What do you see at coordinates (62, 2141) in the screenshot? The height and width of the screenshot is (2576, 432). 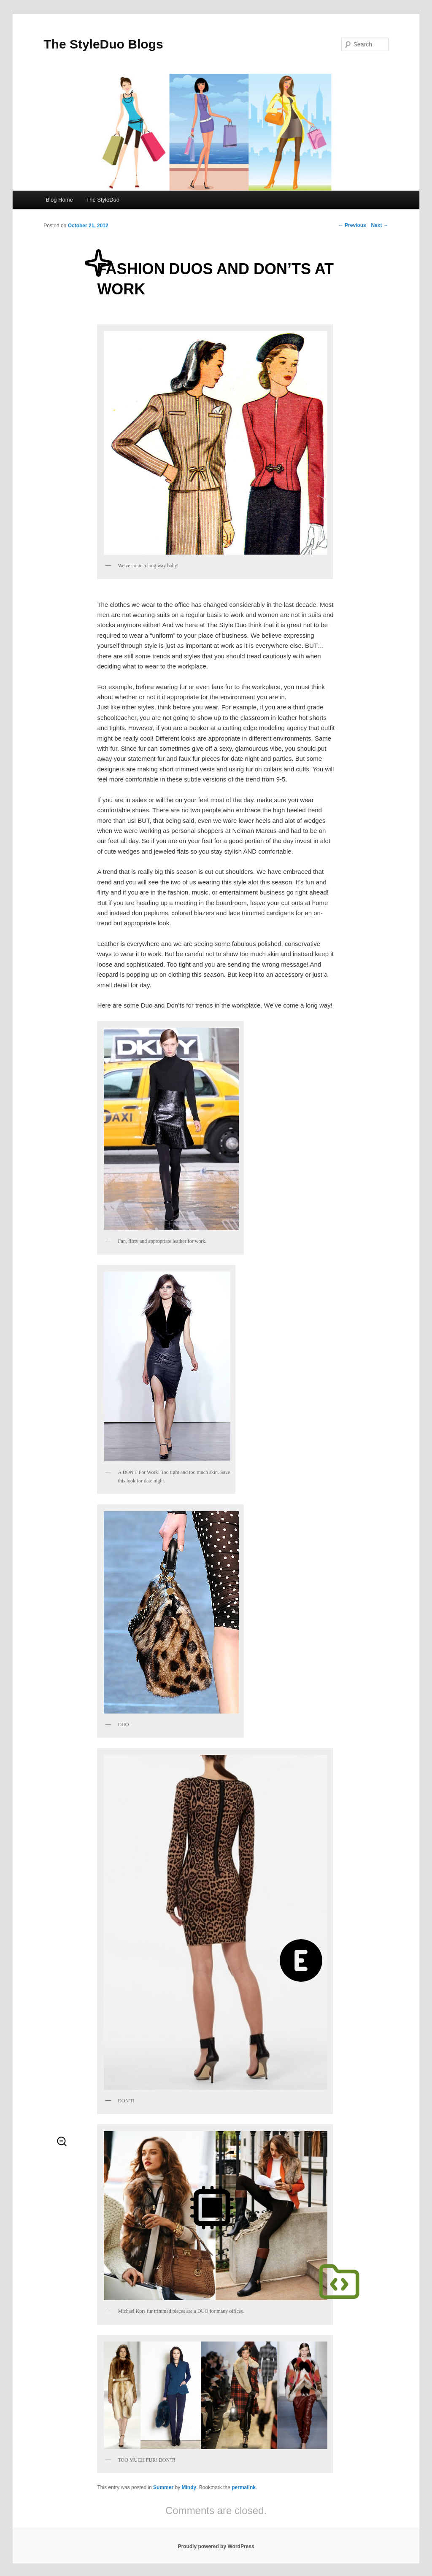 I see `zoom out to see more of the view` at bounding box center [62, 2141].